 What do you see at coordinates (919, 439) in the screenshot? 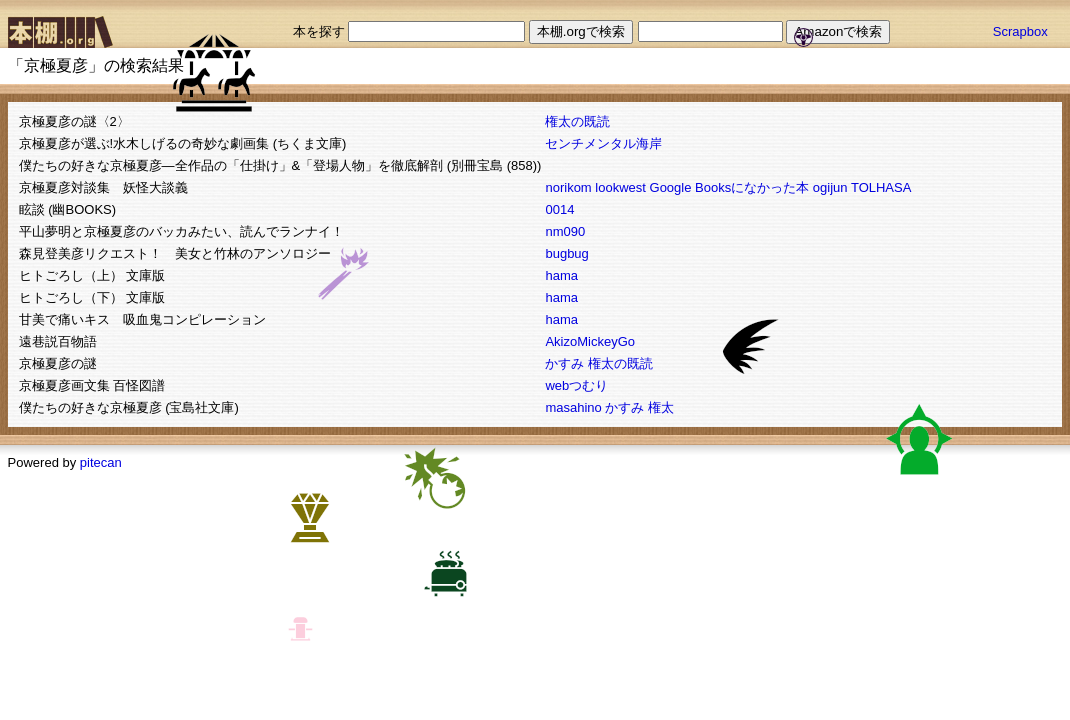
I see `indicates a holy or divine character class` at bounding box center [919, 439].